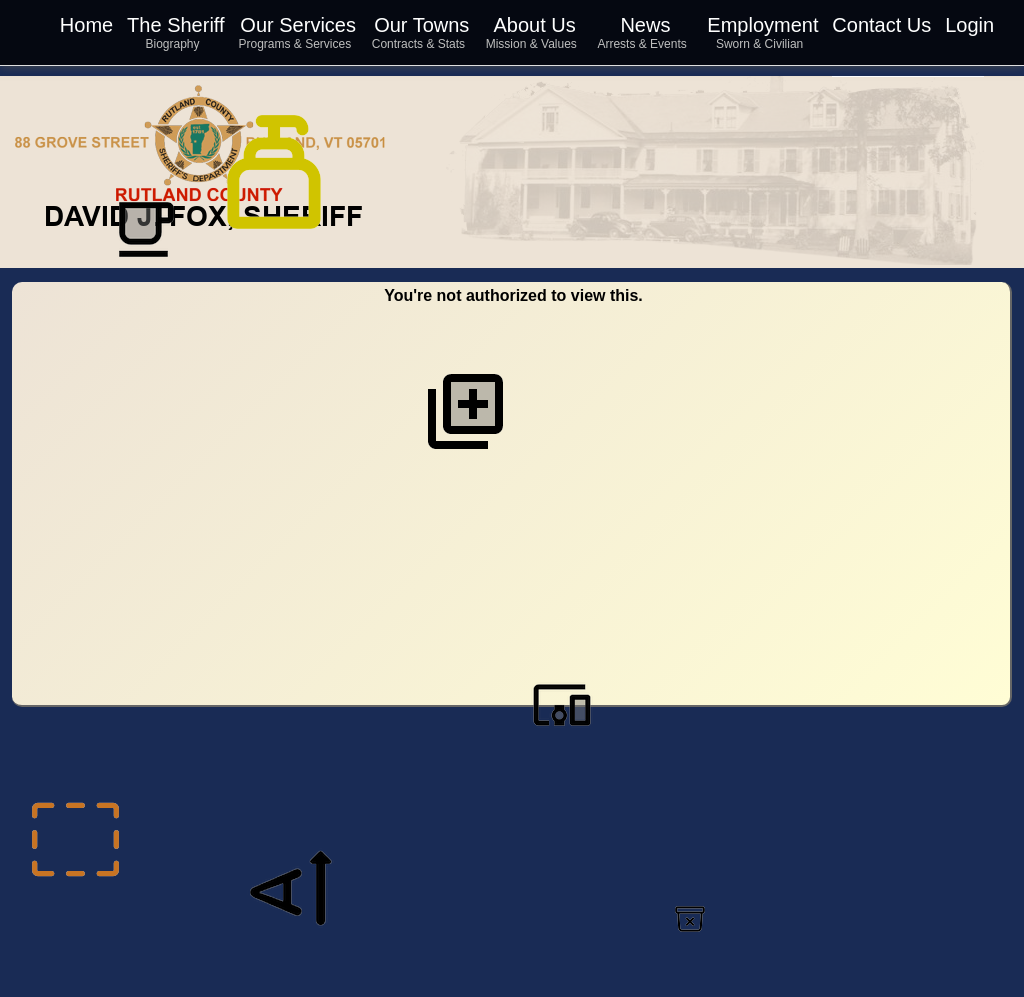  Describe the element at coordinates (274, 174) in the screenshot. I see `access hand washing or hygiene instructions` at that location.